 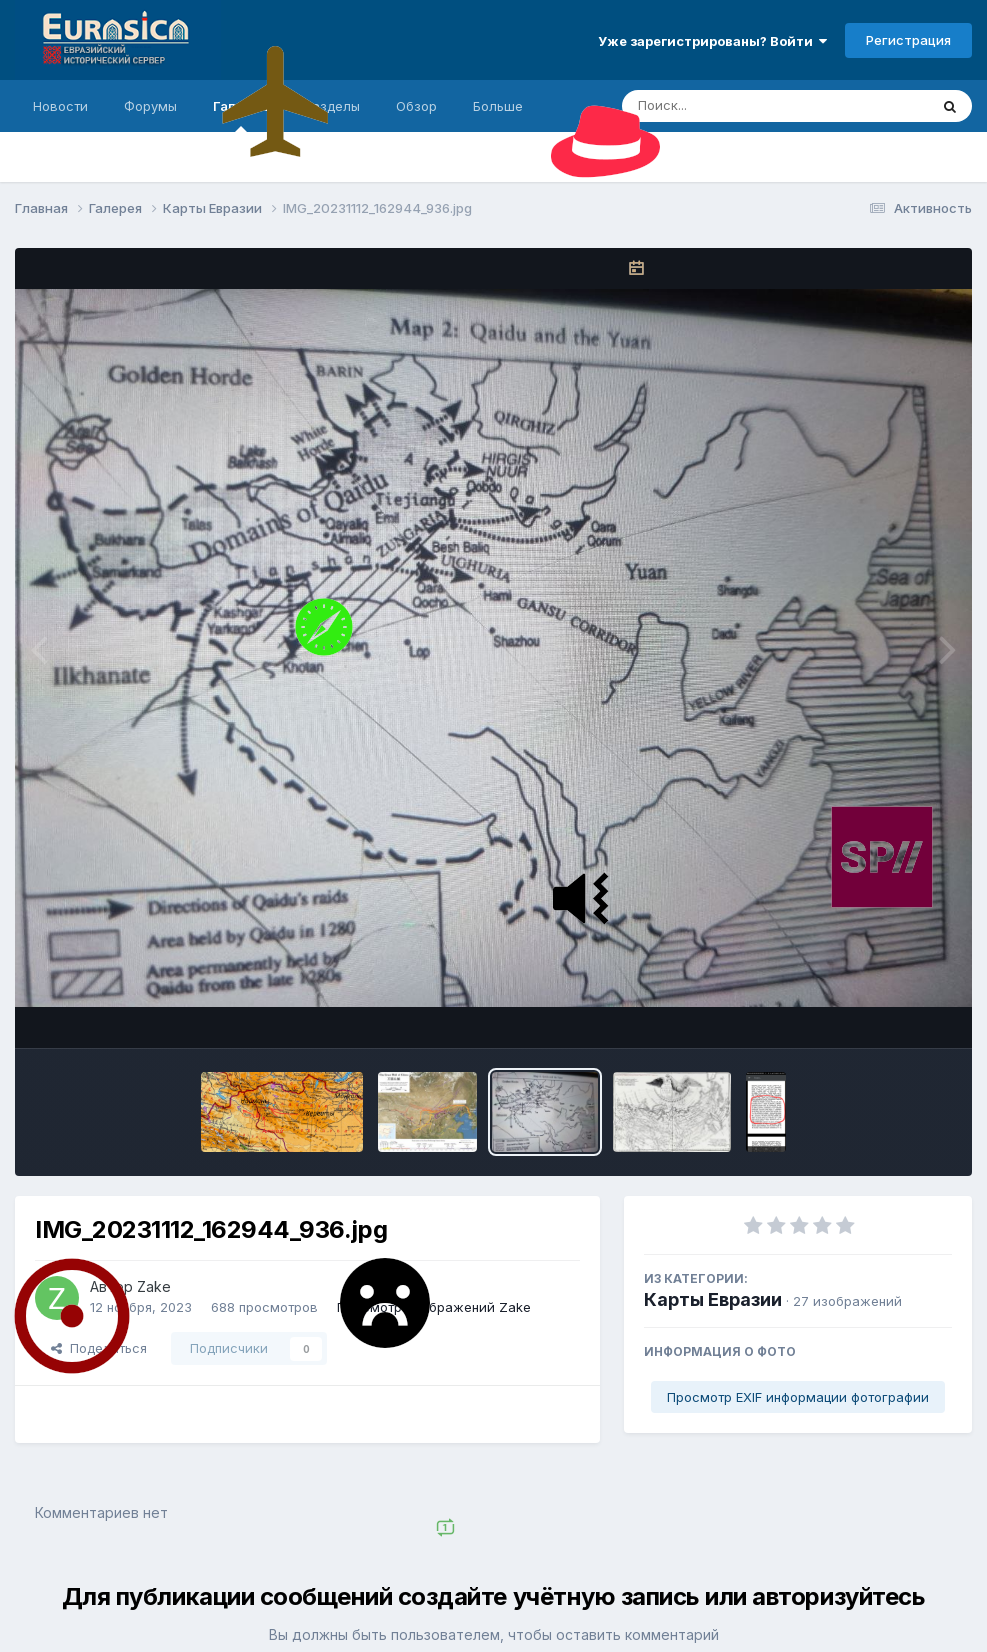 What do you see at coordinates (605, 141) in the screenshot?
I see `sinatra ruby framework logo` at bounding box center [605, 141].